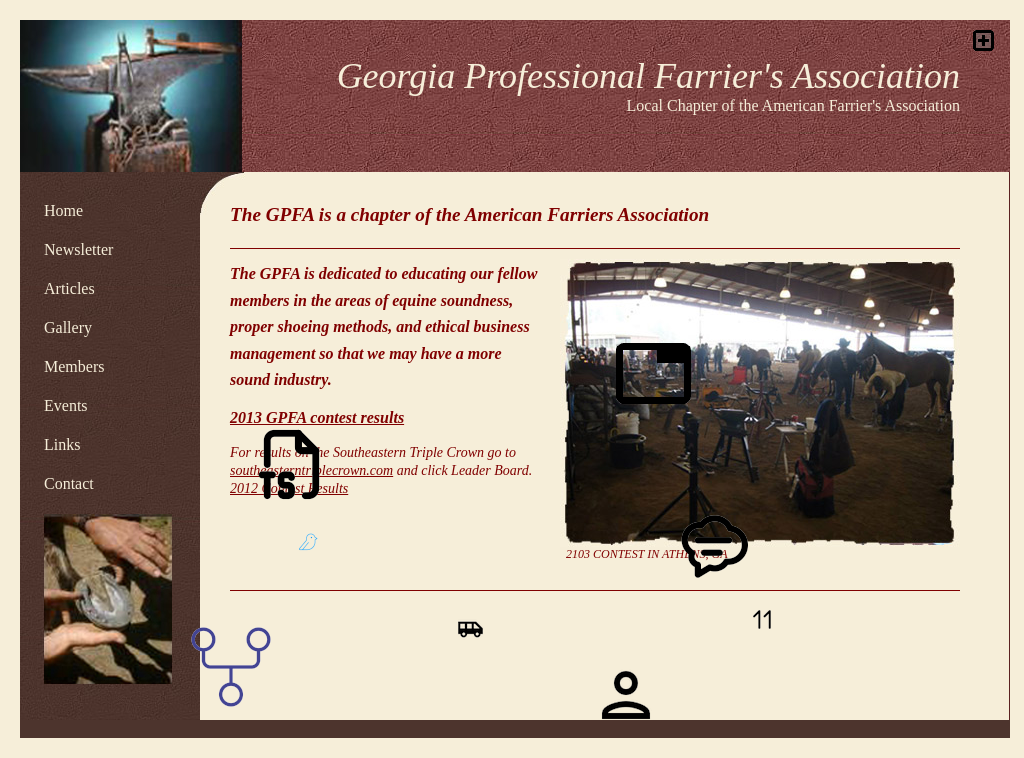  What do you see at coordinates (470, 629) in the screenshot?
I see `access airport shuttle services` at bounding box center [470, 629].